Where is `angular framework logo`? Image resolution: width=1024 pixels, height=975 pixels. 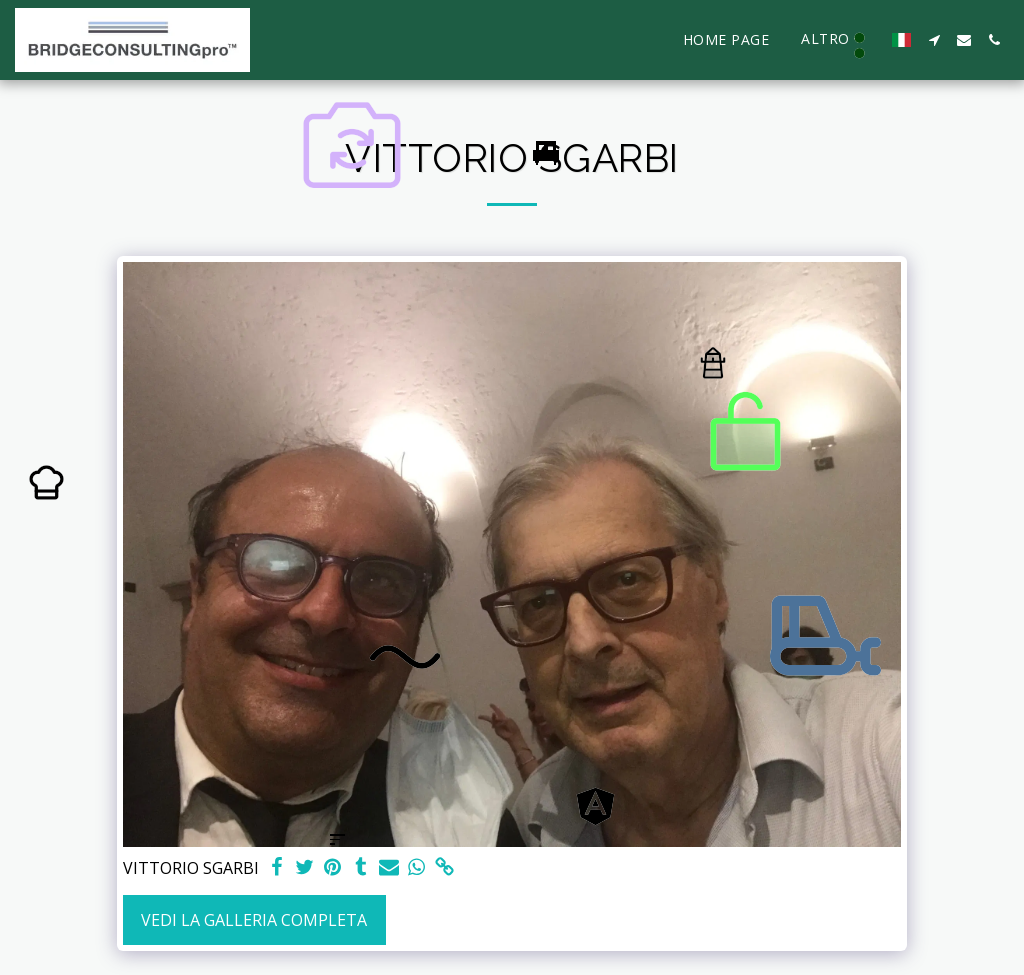 angular framework logo is located at coordinates (595, 806).